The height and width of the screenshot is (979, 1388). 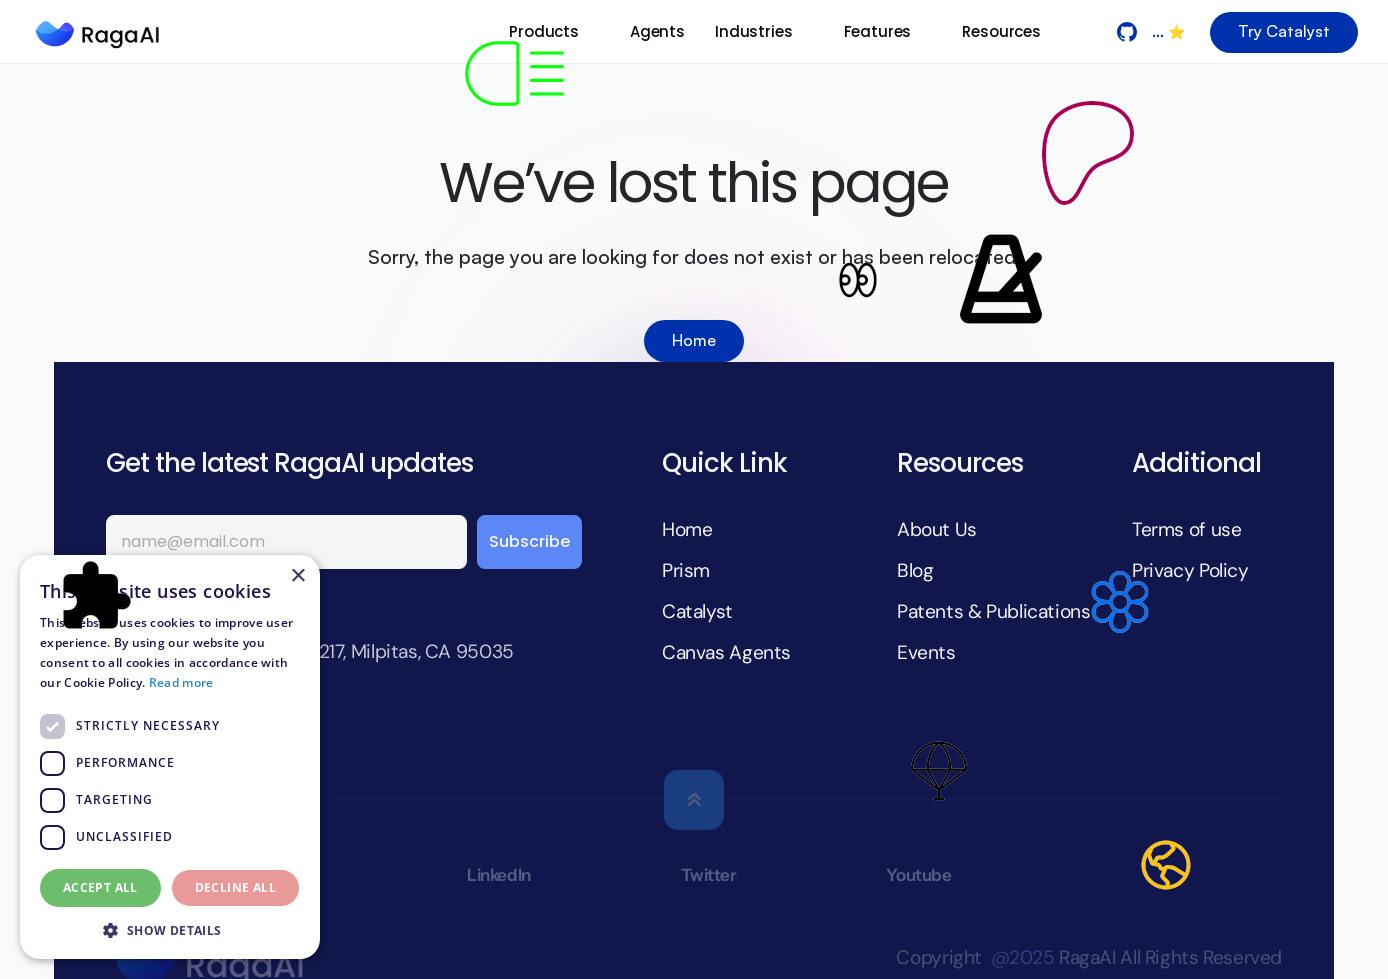 I want to click on toggle vehicle headlights on/off, so click(x=514, y=73).